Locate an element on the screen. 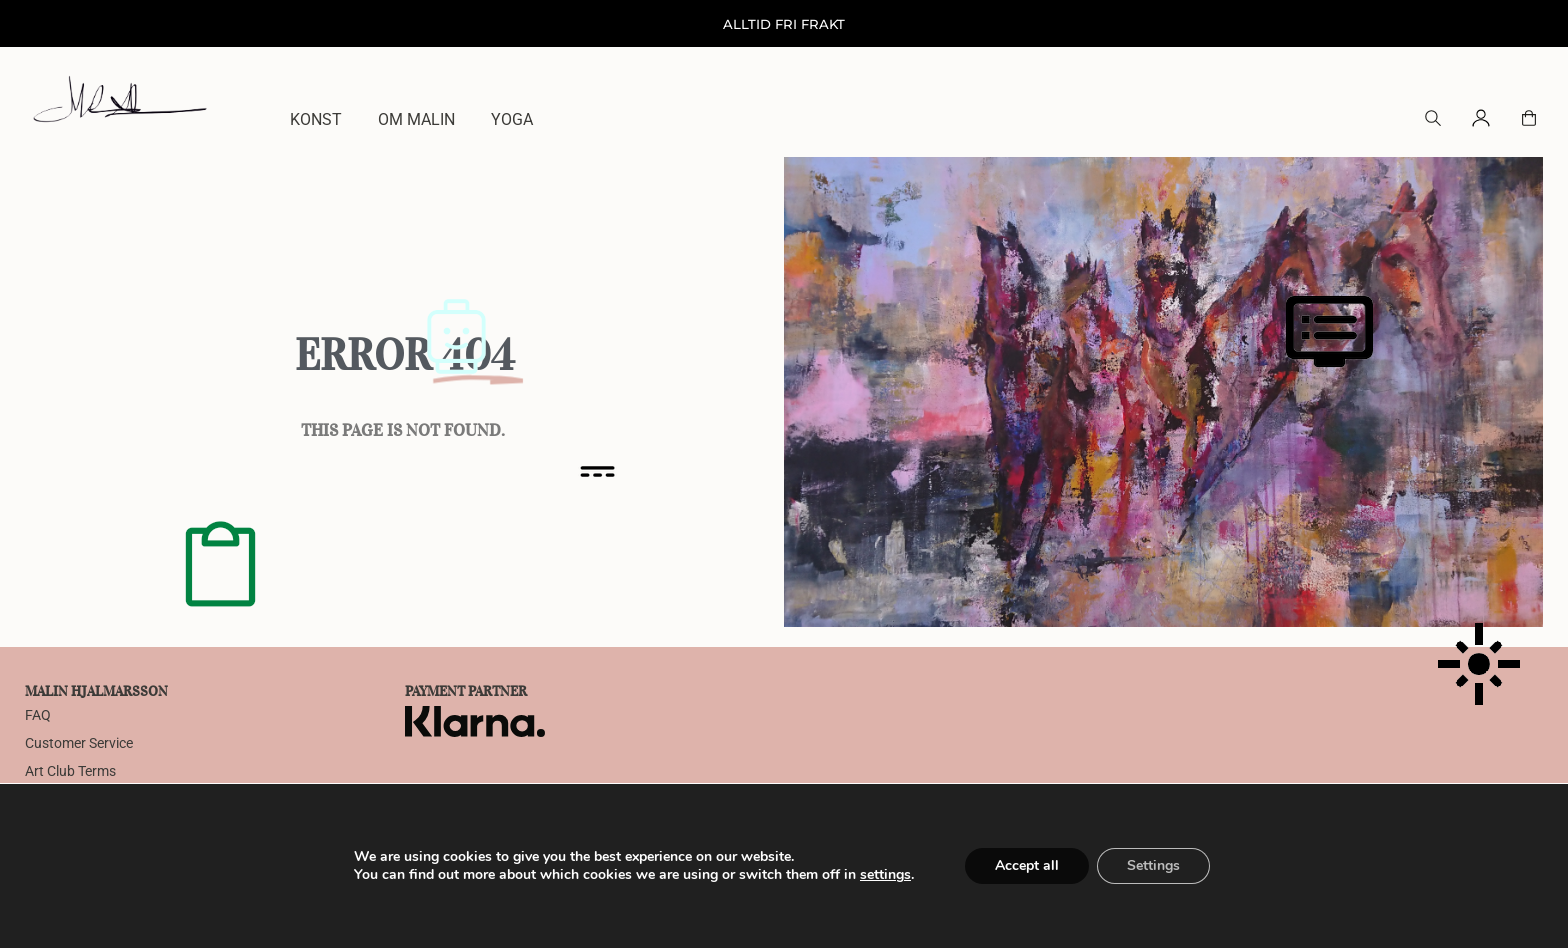 This screenshot has height=948, width=1568. add a lens flare effect to an image is located at coordinates (1479, 664).